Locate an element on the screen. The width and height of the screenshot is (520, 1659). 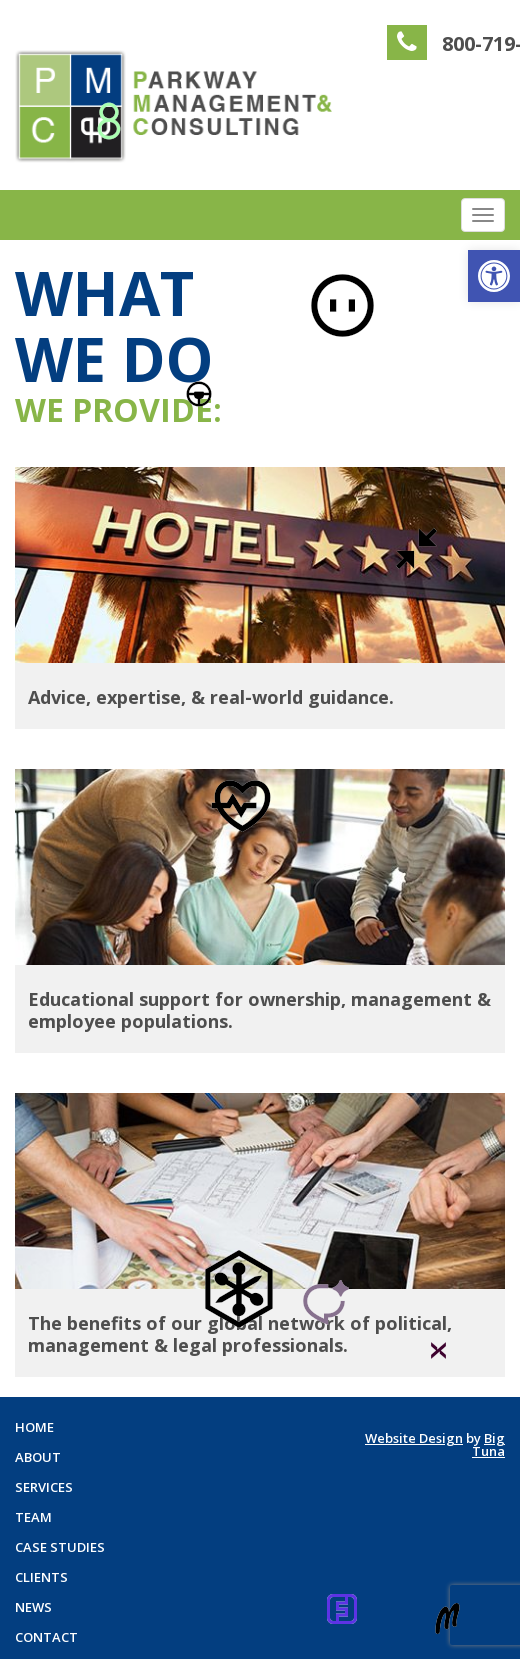
access driving or navigation mode is located at coordinates (199, 394).